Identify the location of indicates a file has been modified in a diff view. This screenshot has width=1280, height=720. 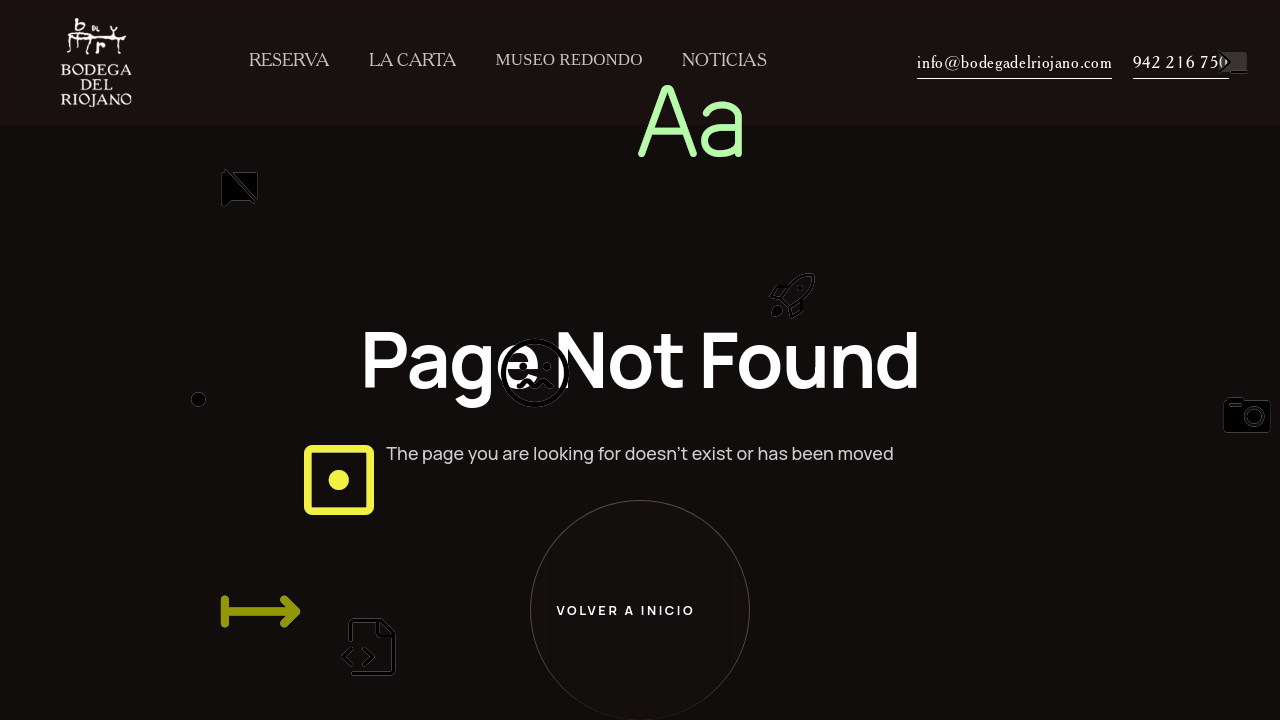
(339, 480).